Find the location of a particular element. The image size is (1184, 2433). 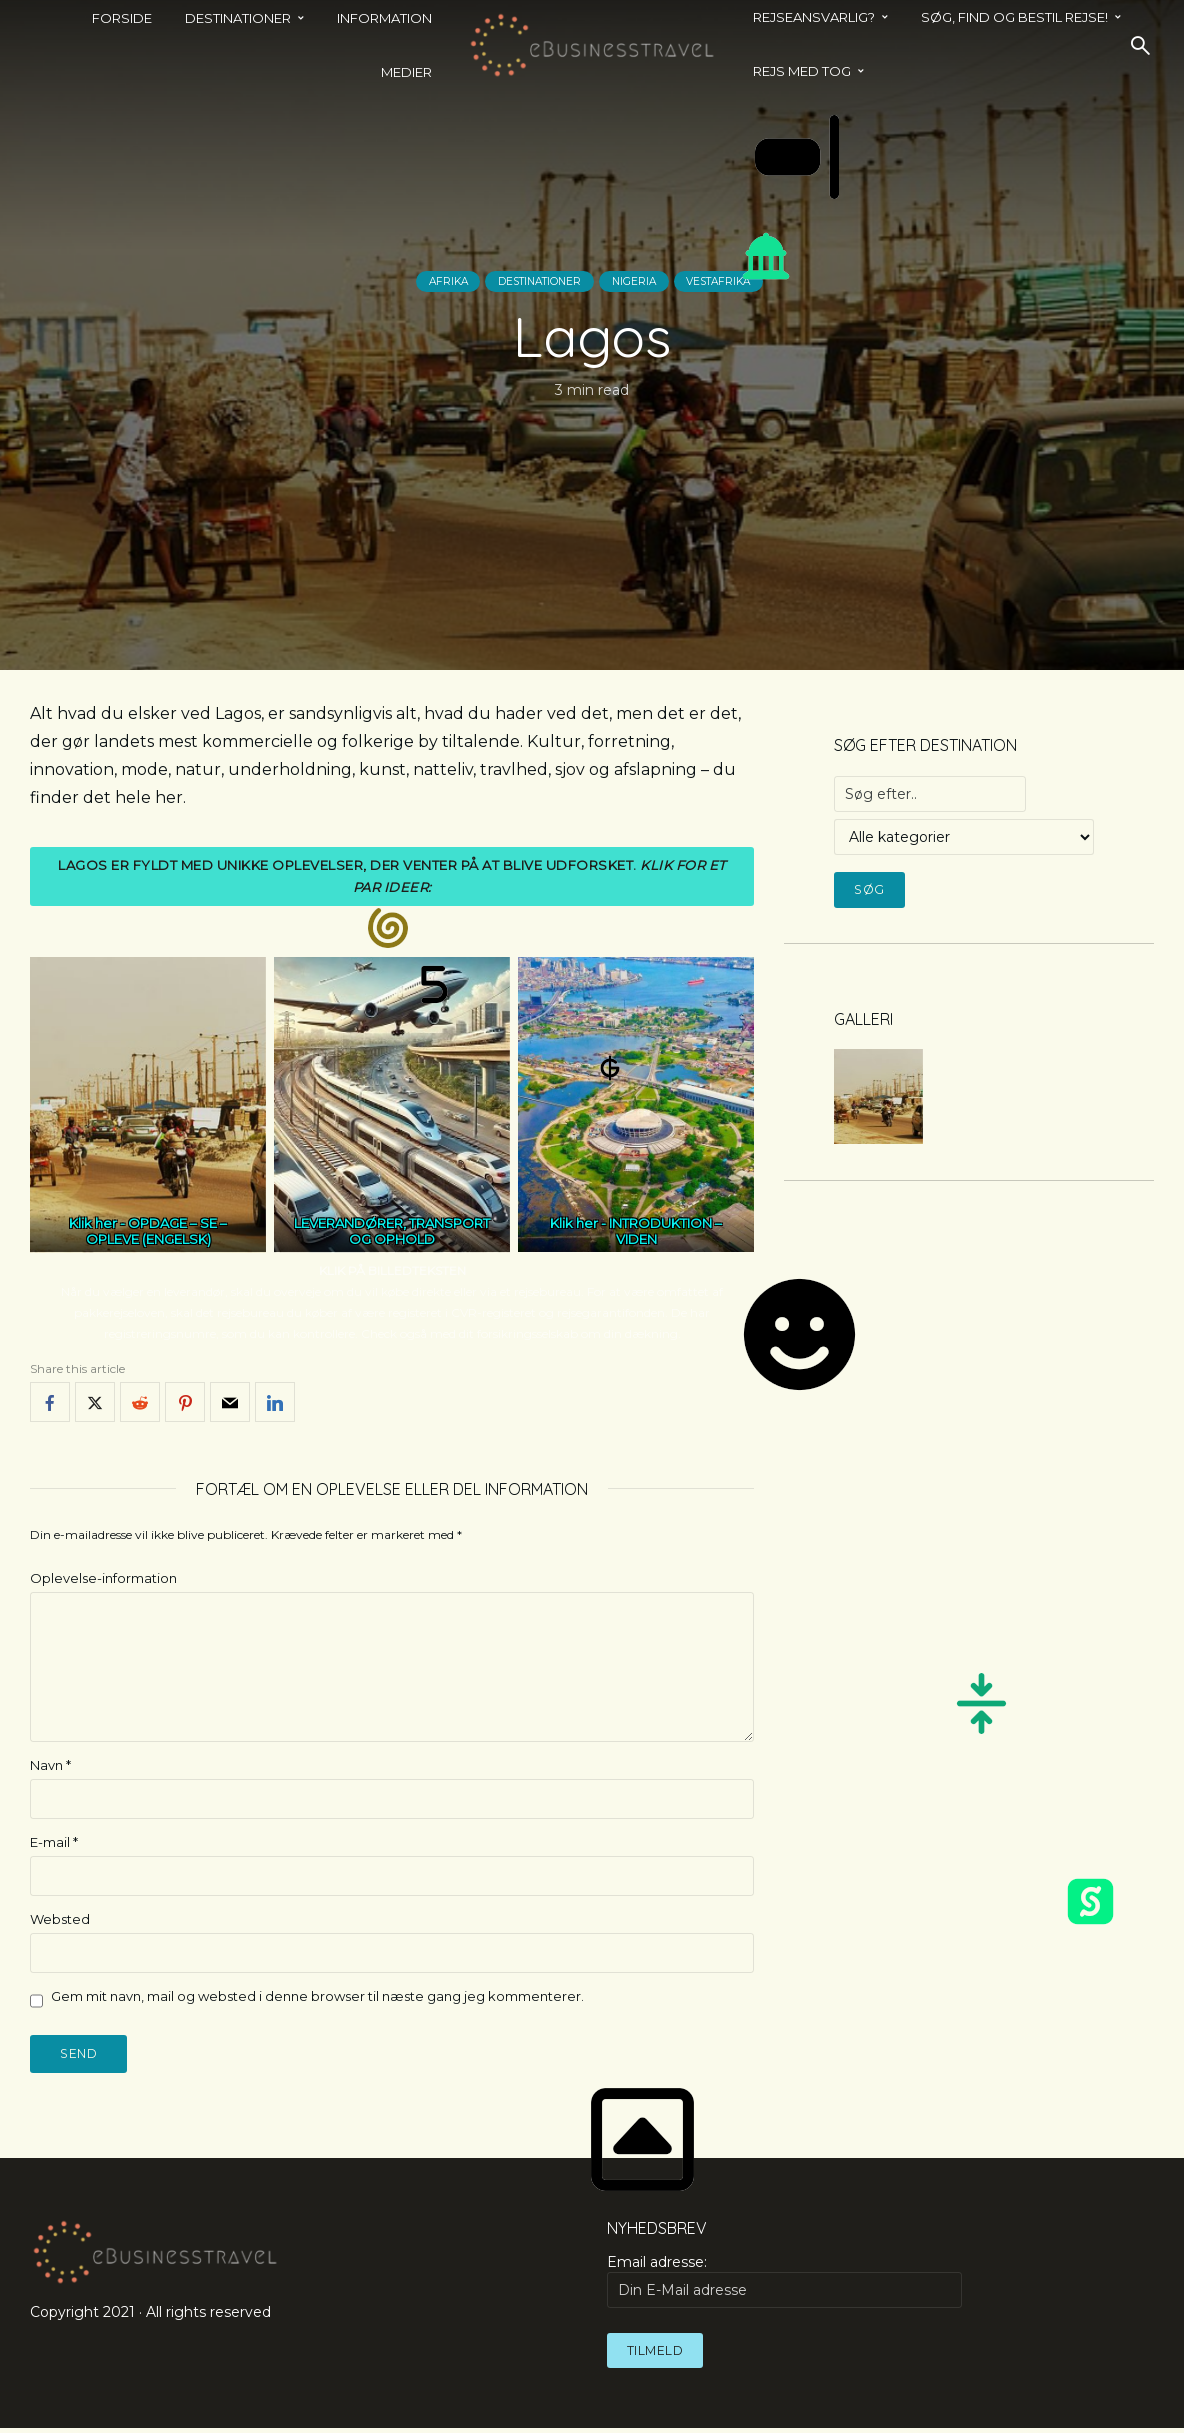

indicates the number five in a list or count is located at coordinates (434, 984).